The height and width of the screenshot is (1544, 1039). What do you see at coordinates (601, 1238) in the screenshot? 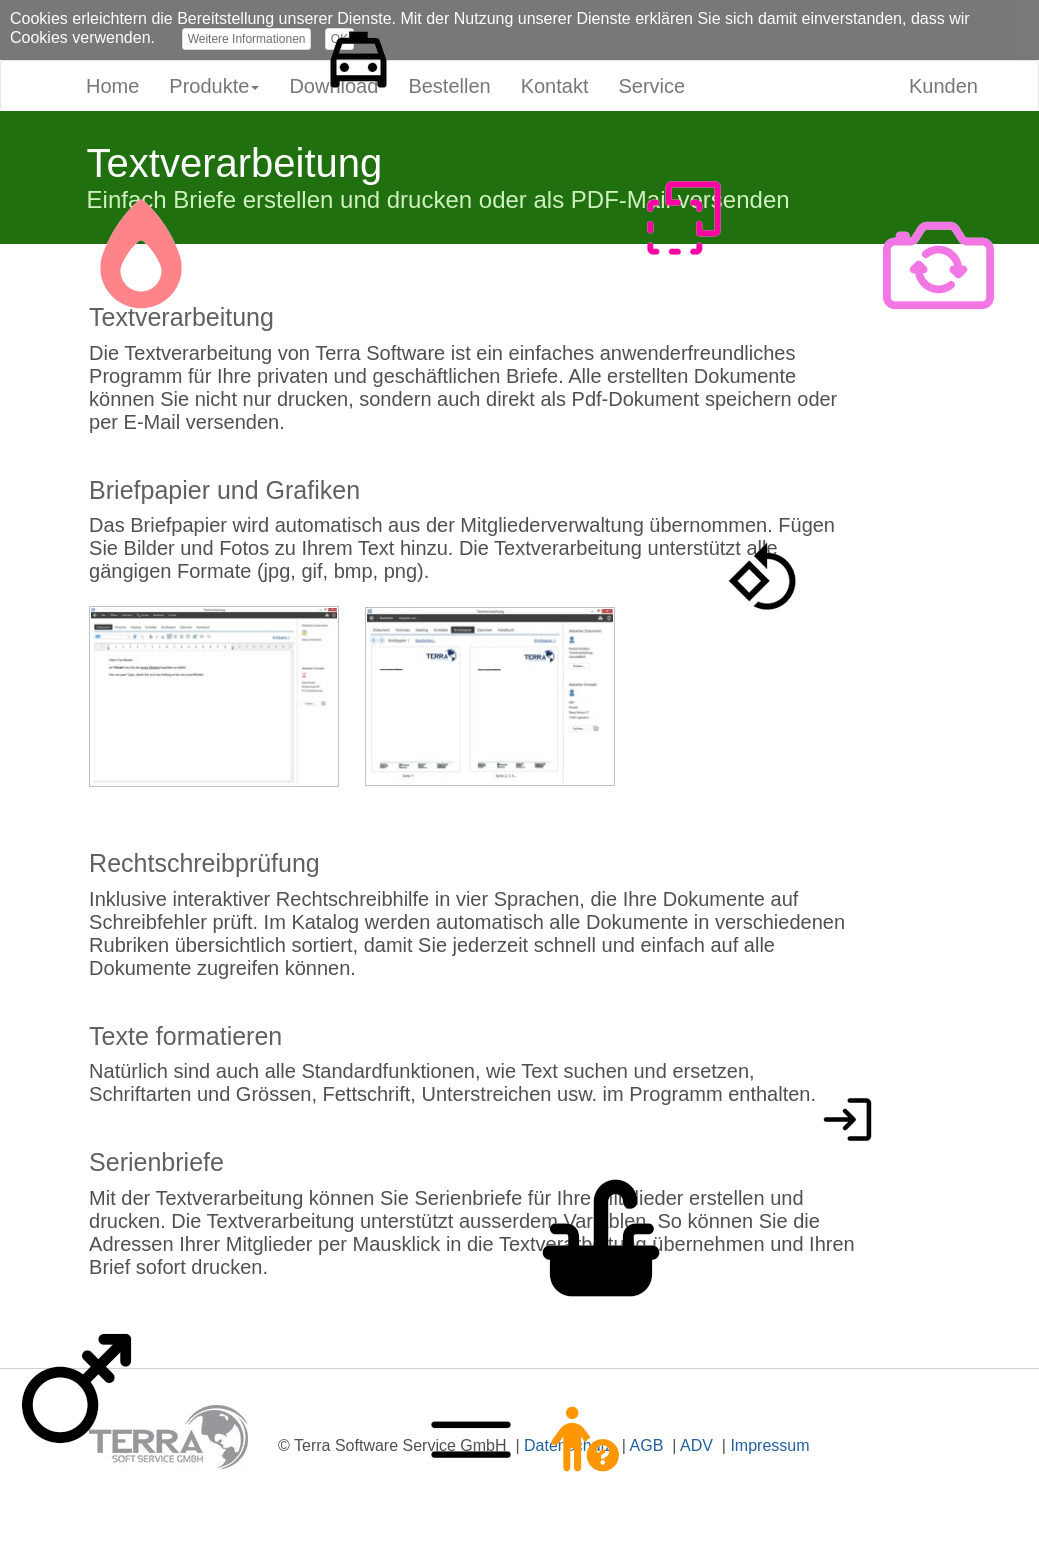
I see `indicates kitchen or bathroom facilities` at bounding box center [601, 1238].